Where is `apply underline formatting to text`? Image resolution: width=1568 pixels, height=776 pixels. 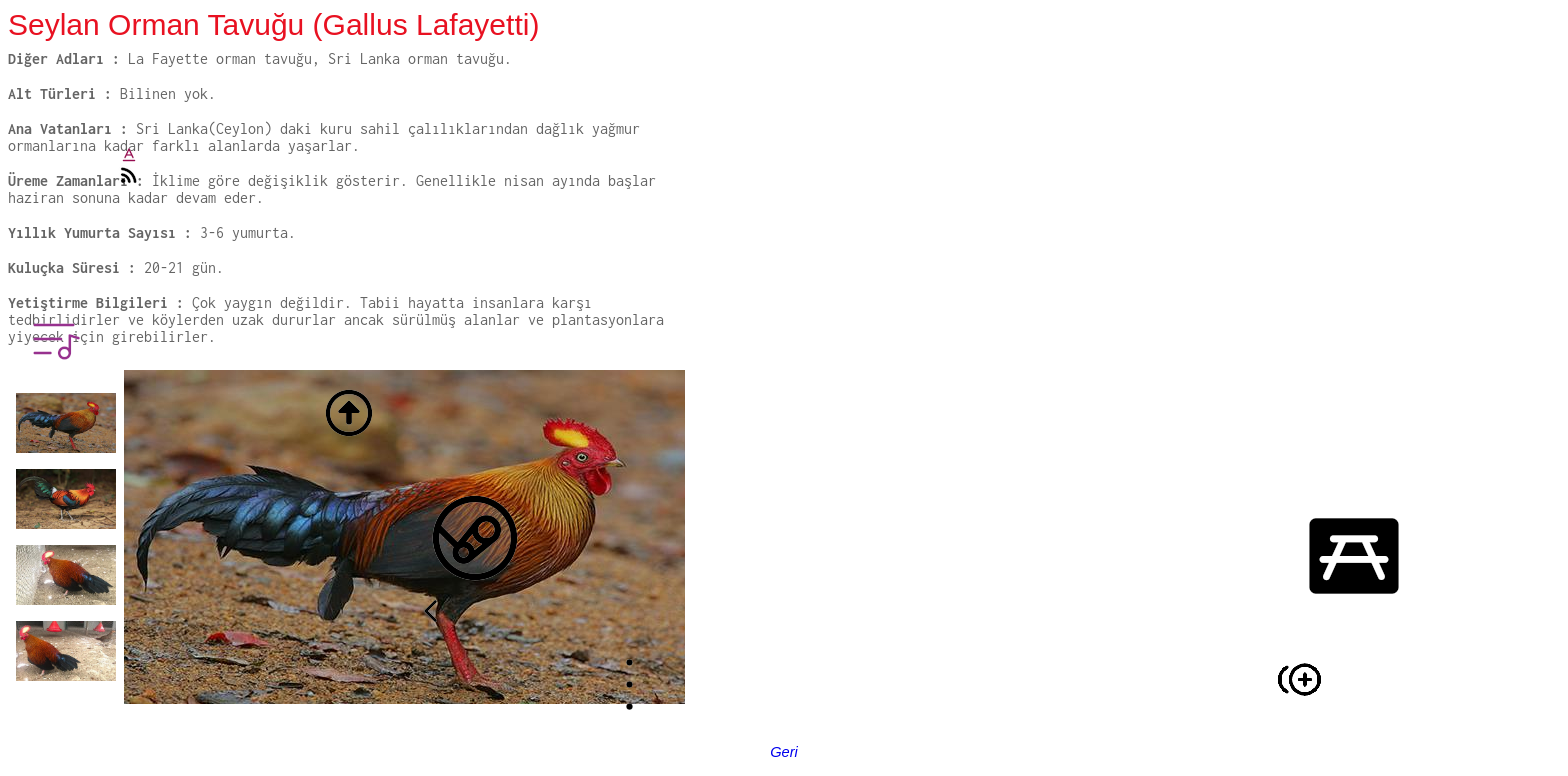 apply underline formatting to text is located at coordinates (129, 155).